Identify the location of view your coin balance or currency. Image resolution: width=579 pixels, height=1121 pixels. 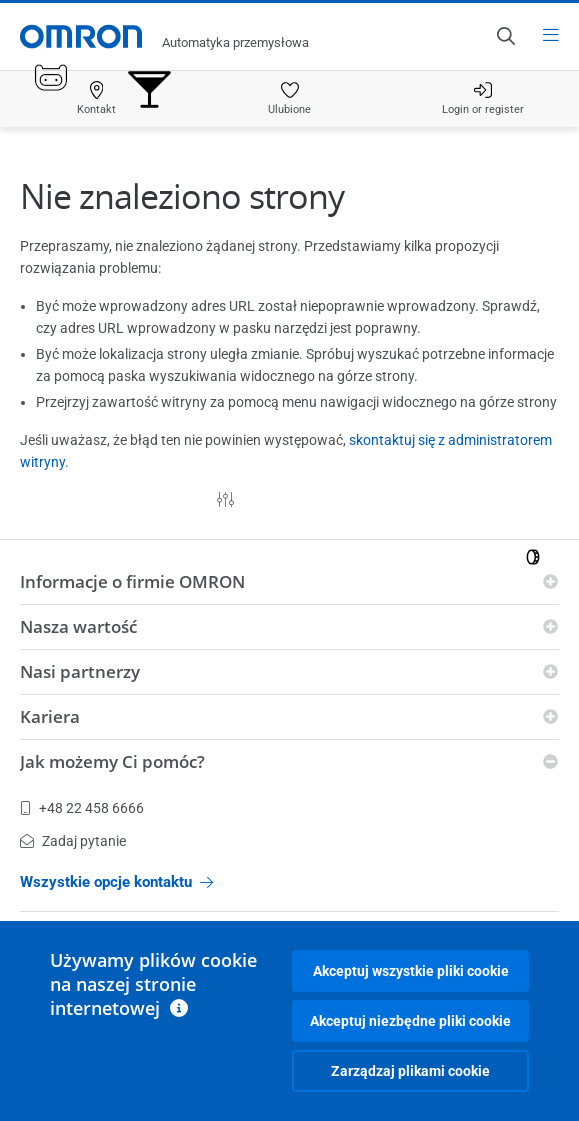
(533, 557).